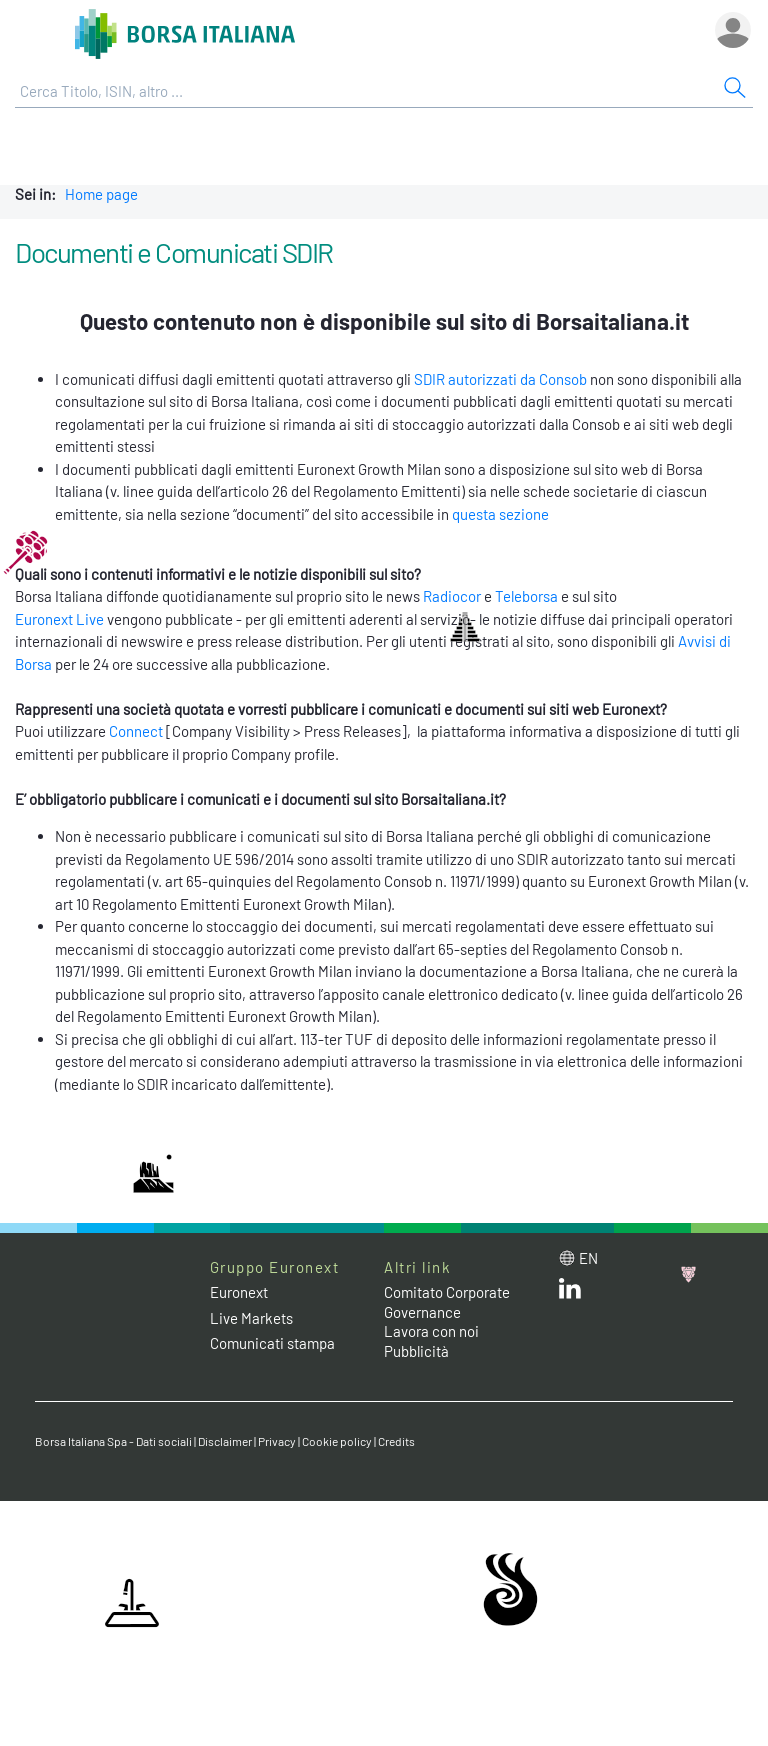  What do you see at coordinates (25, 552) in the screenshot?
I see `select grenade weapon in inventory` at bounding box center [25, 552].